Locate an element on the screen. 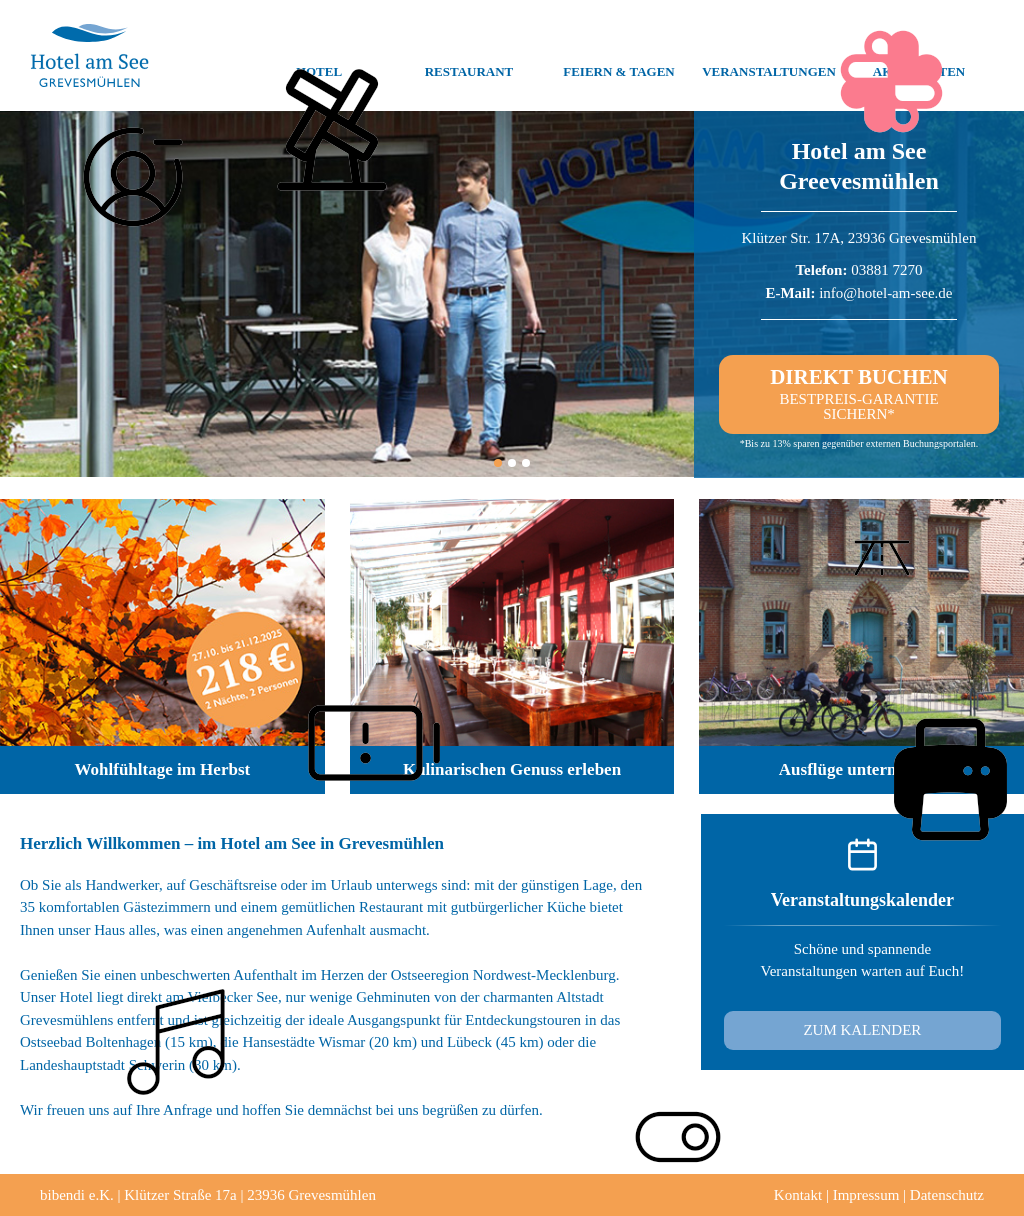 Image resolution: width=1024 pixels, height=1216 pixels. print the current document is located at coordinates (950, 779).